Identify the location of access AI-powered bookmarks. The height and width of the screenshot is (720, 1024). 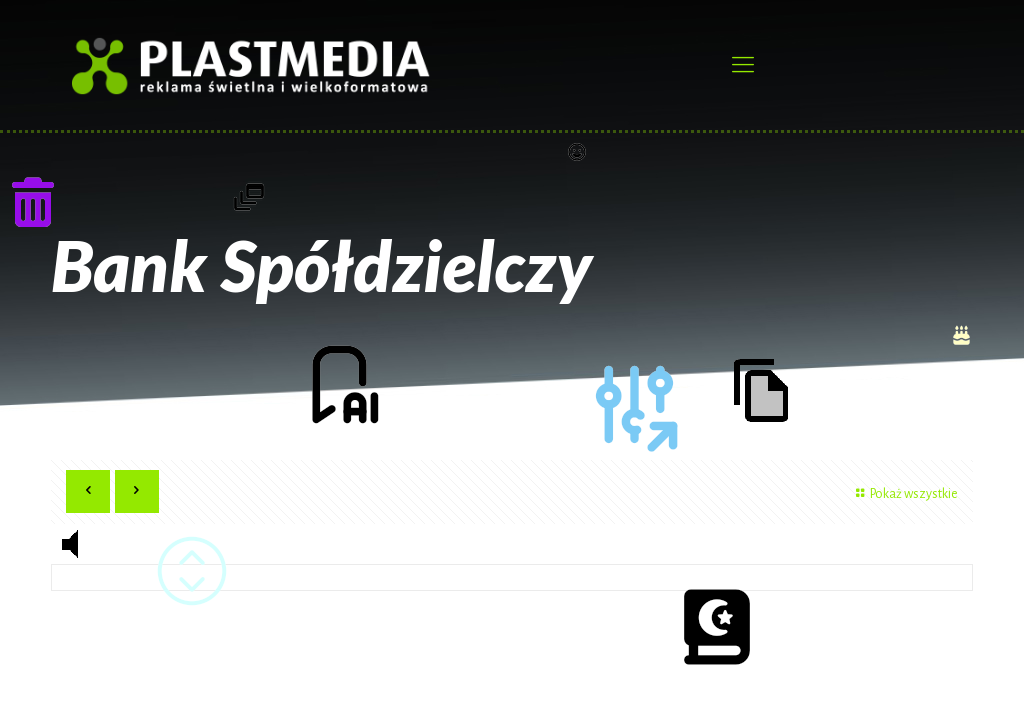
(339, 384).